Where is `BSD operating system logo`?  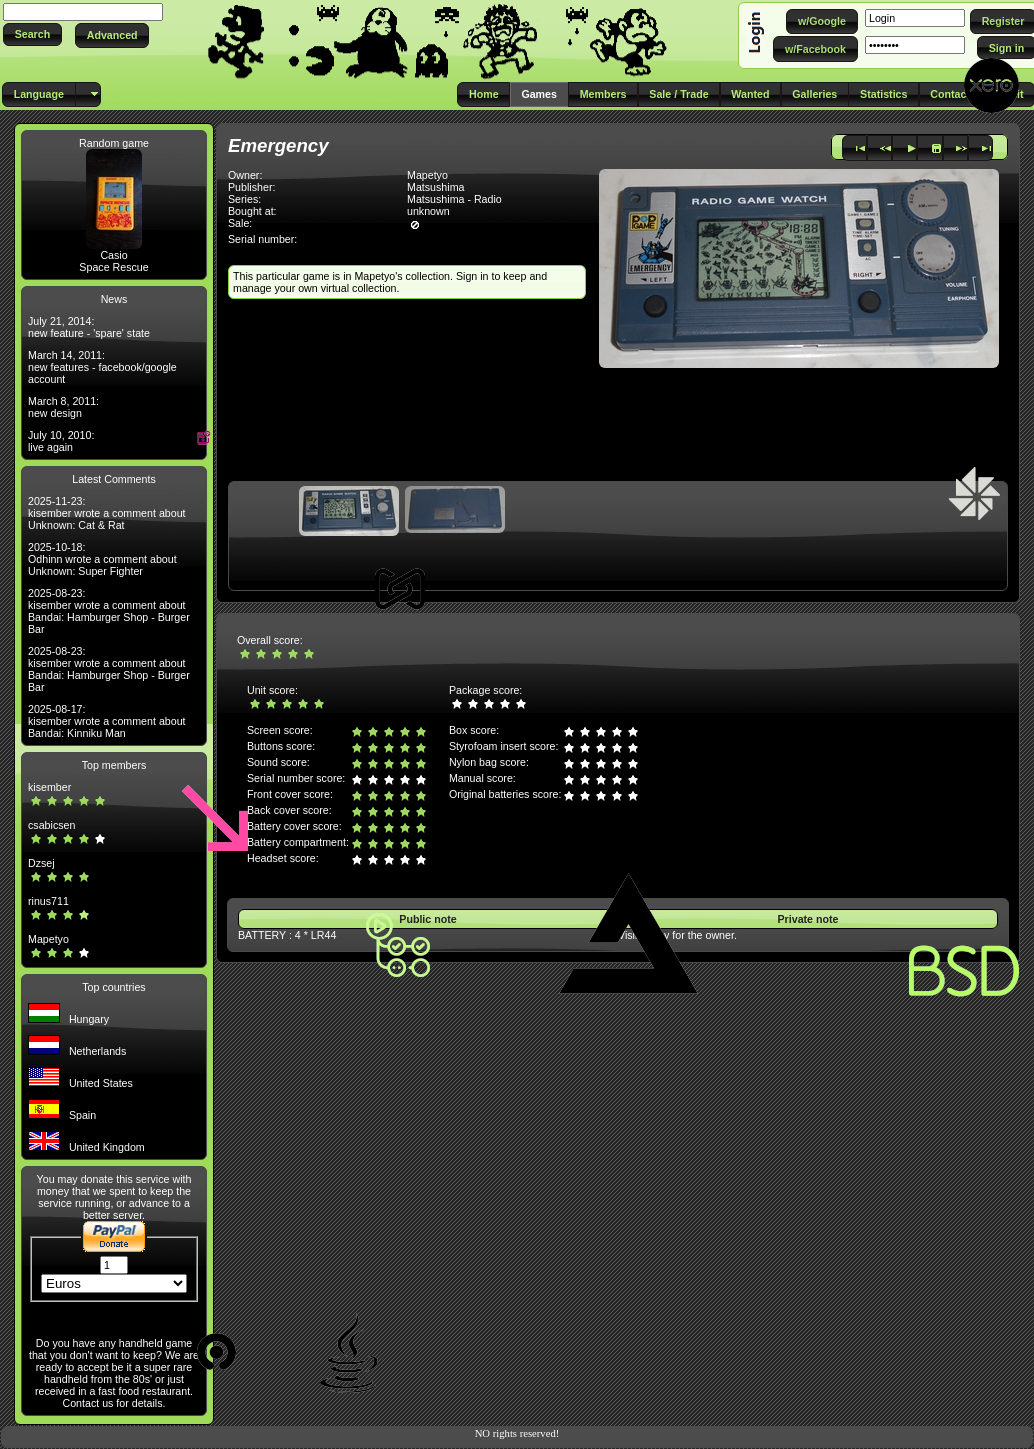
BSD operating system logo is located at coordinates (964, 971).